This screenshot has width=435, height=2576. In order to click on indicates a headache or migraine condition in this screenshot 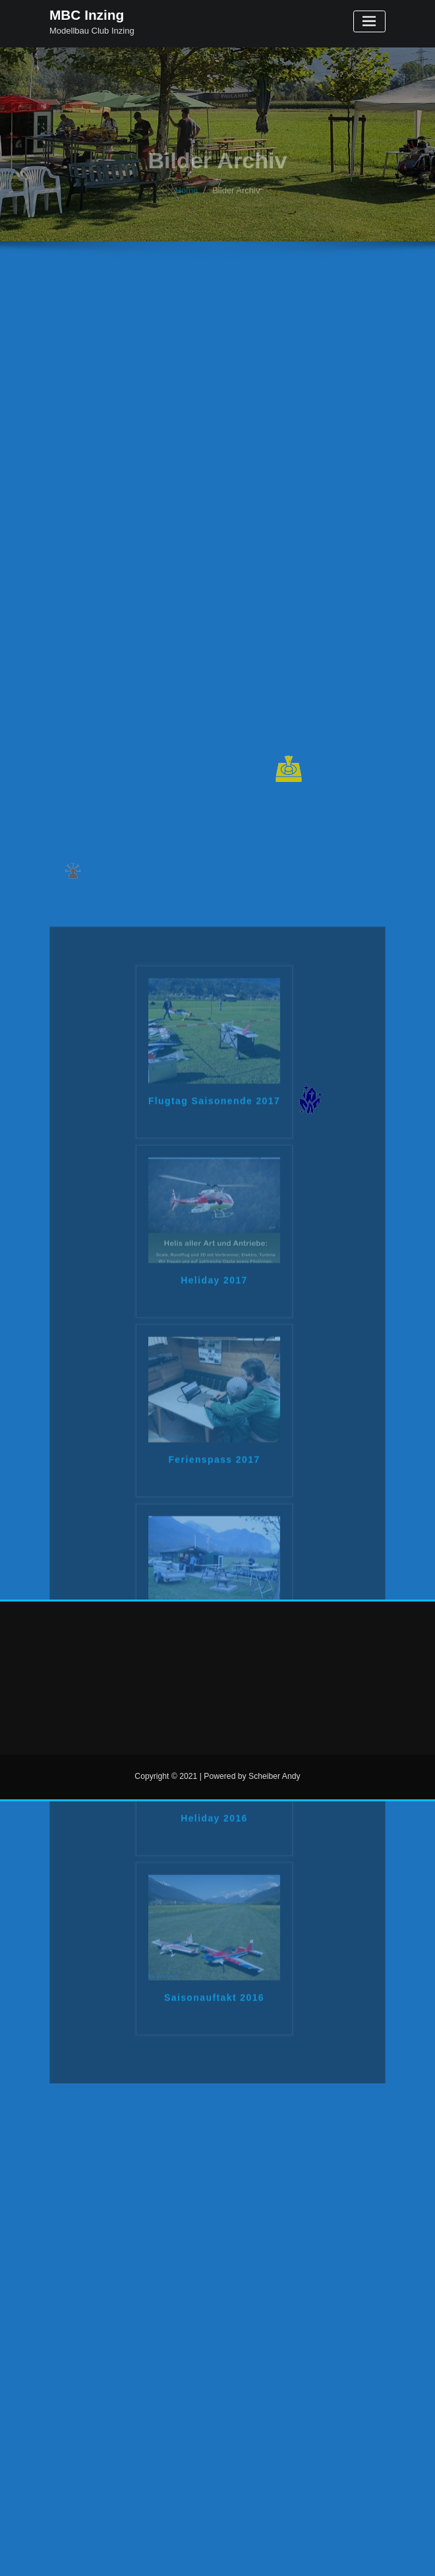, I will do `click(72, 870)`.